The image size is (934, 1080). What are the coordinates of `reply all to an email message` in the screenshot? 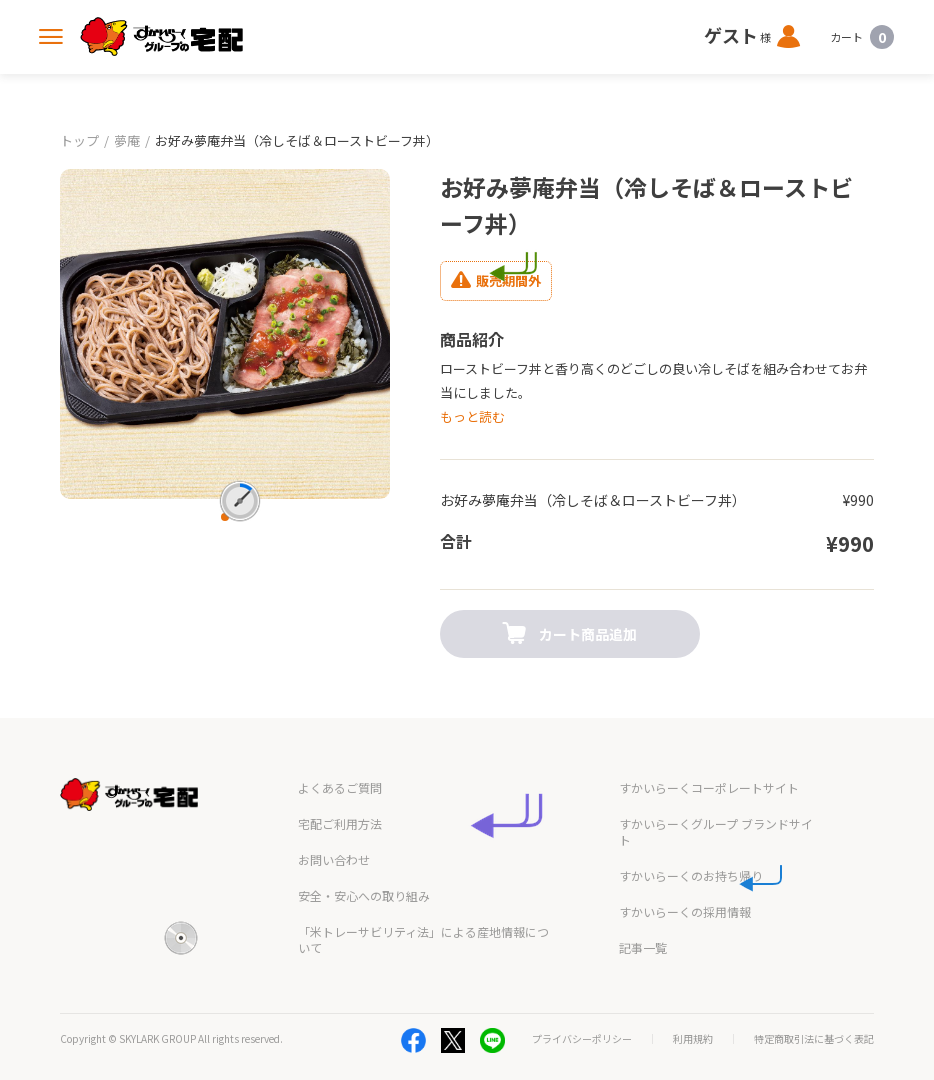 It's located at (505, 815).